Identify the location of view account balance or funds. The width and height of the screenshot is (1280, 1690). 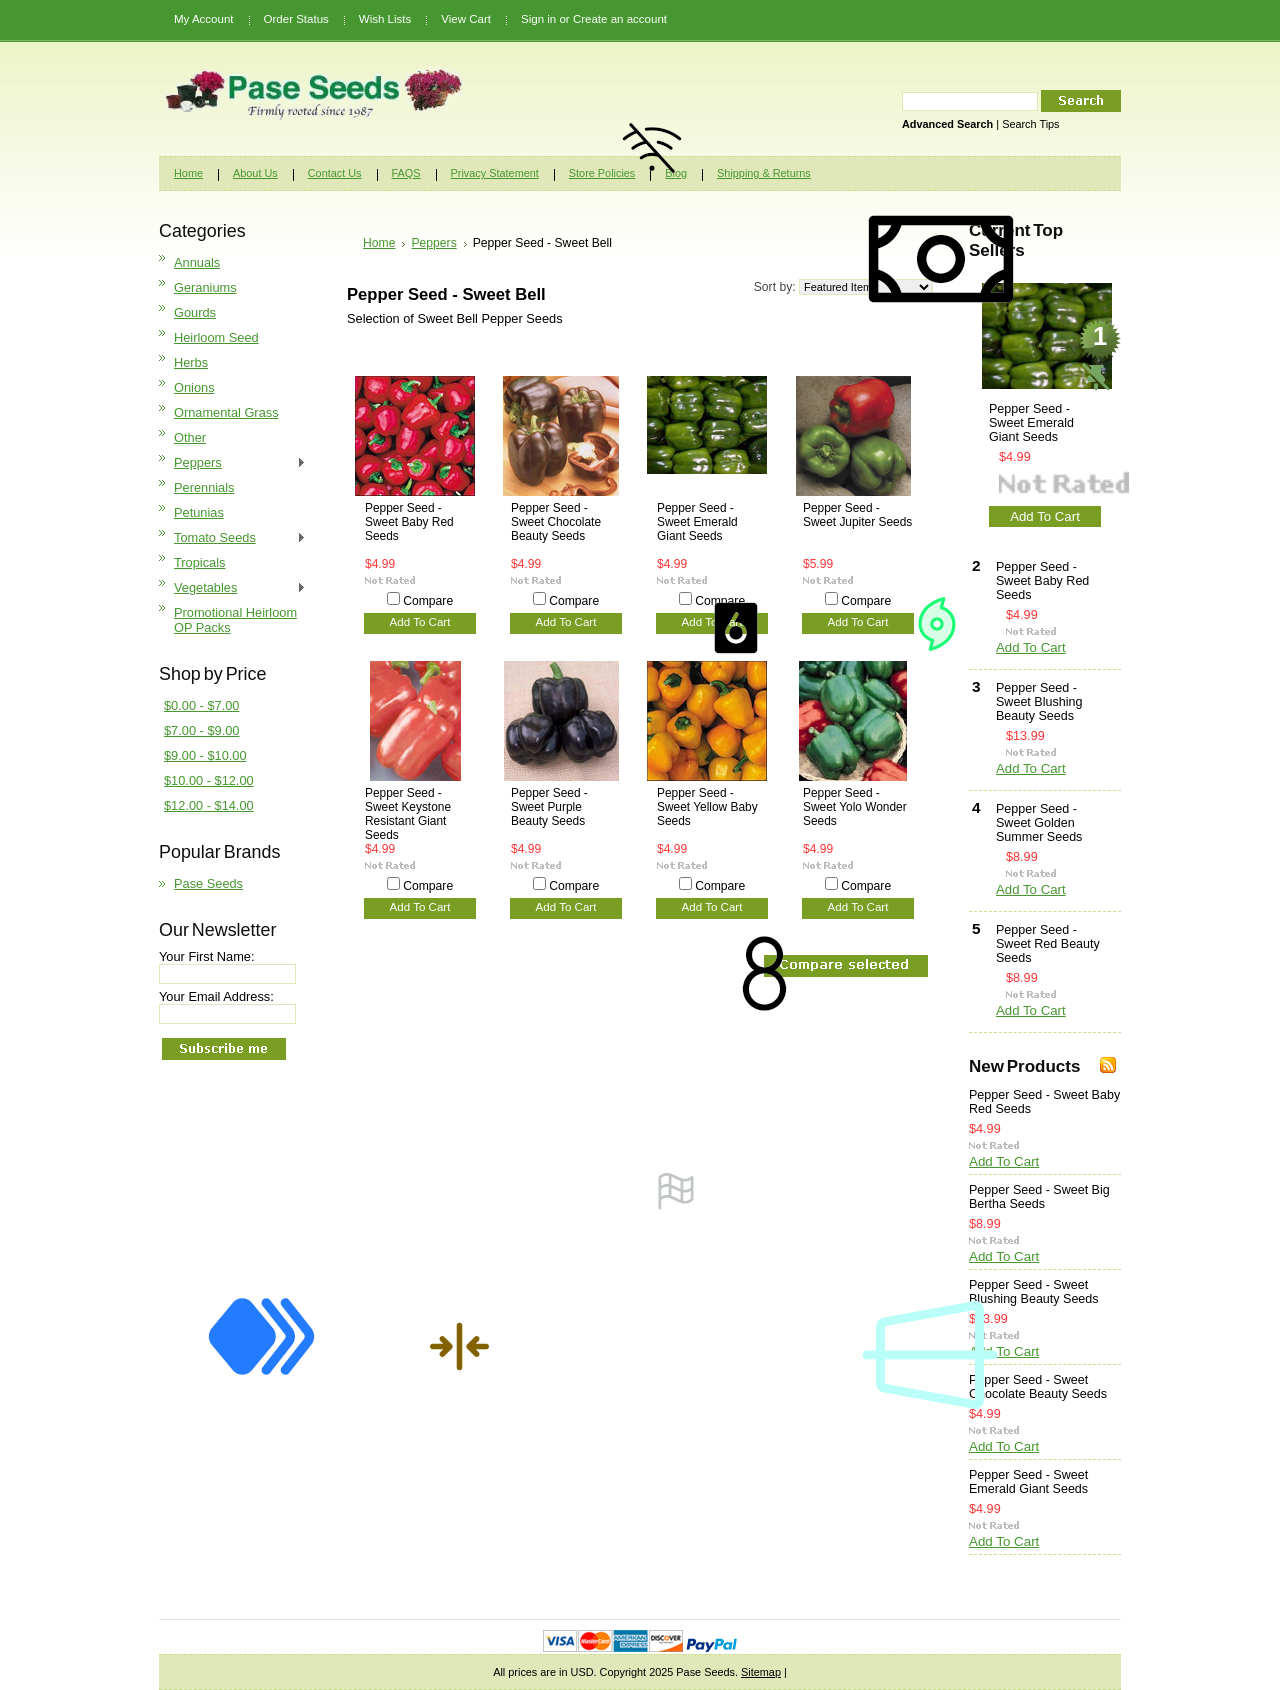
(941, 259).